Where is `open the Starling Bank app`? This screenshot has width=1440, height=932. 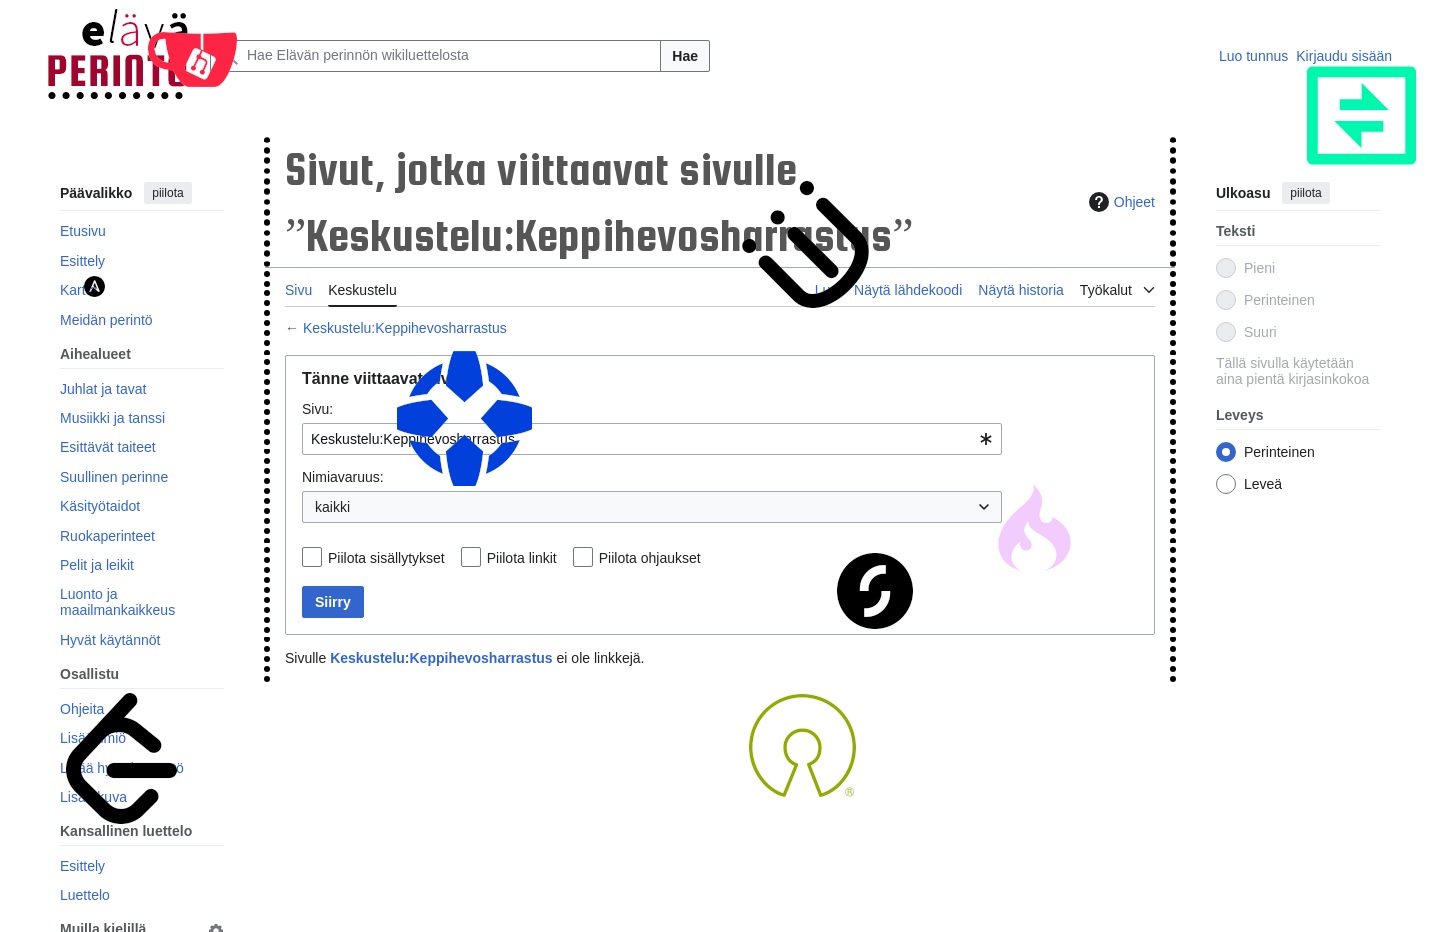
open the Starling Bank app is located at coordinates (875, 591).